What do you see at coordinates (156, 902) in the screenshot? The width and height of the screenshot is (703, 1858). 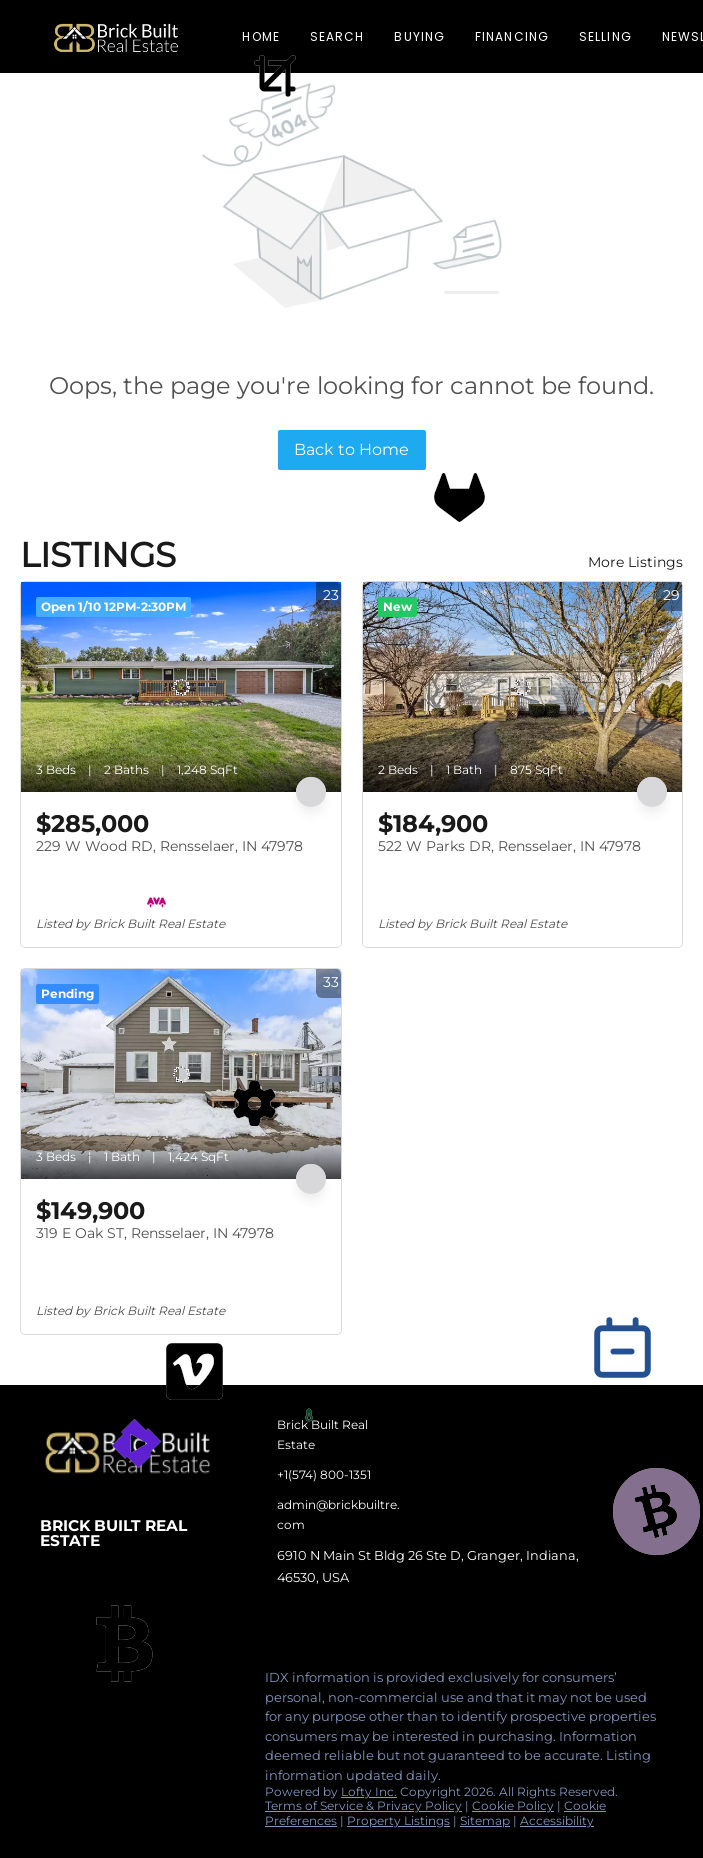 I see `AVA JavaScript testing framework logo` at bounding box center [156, 902].